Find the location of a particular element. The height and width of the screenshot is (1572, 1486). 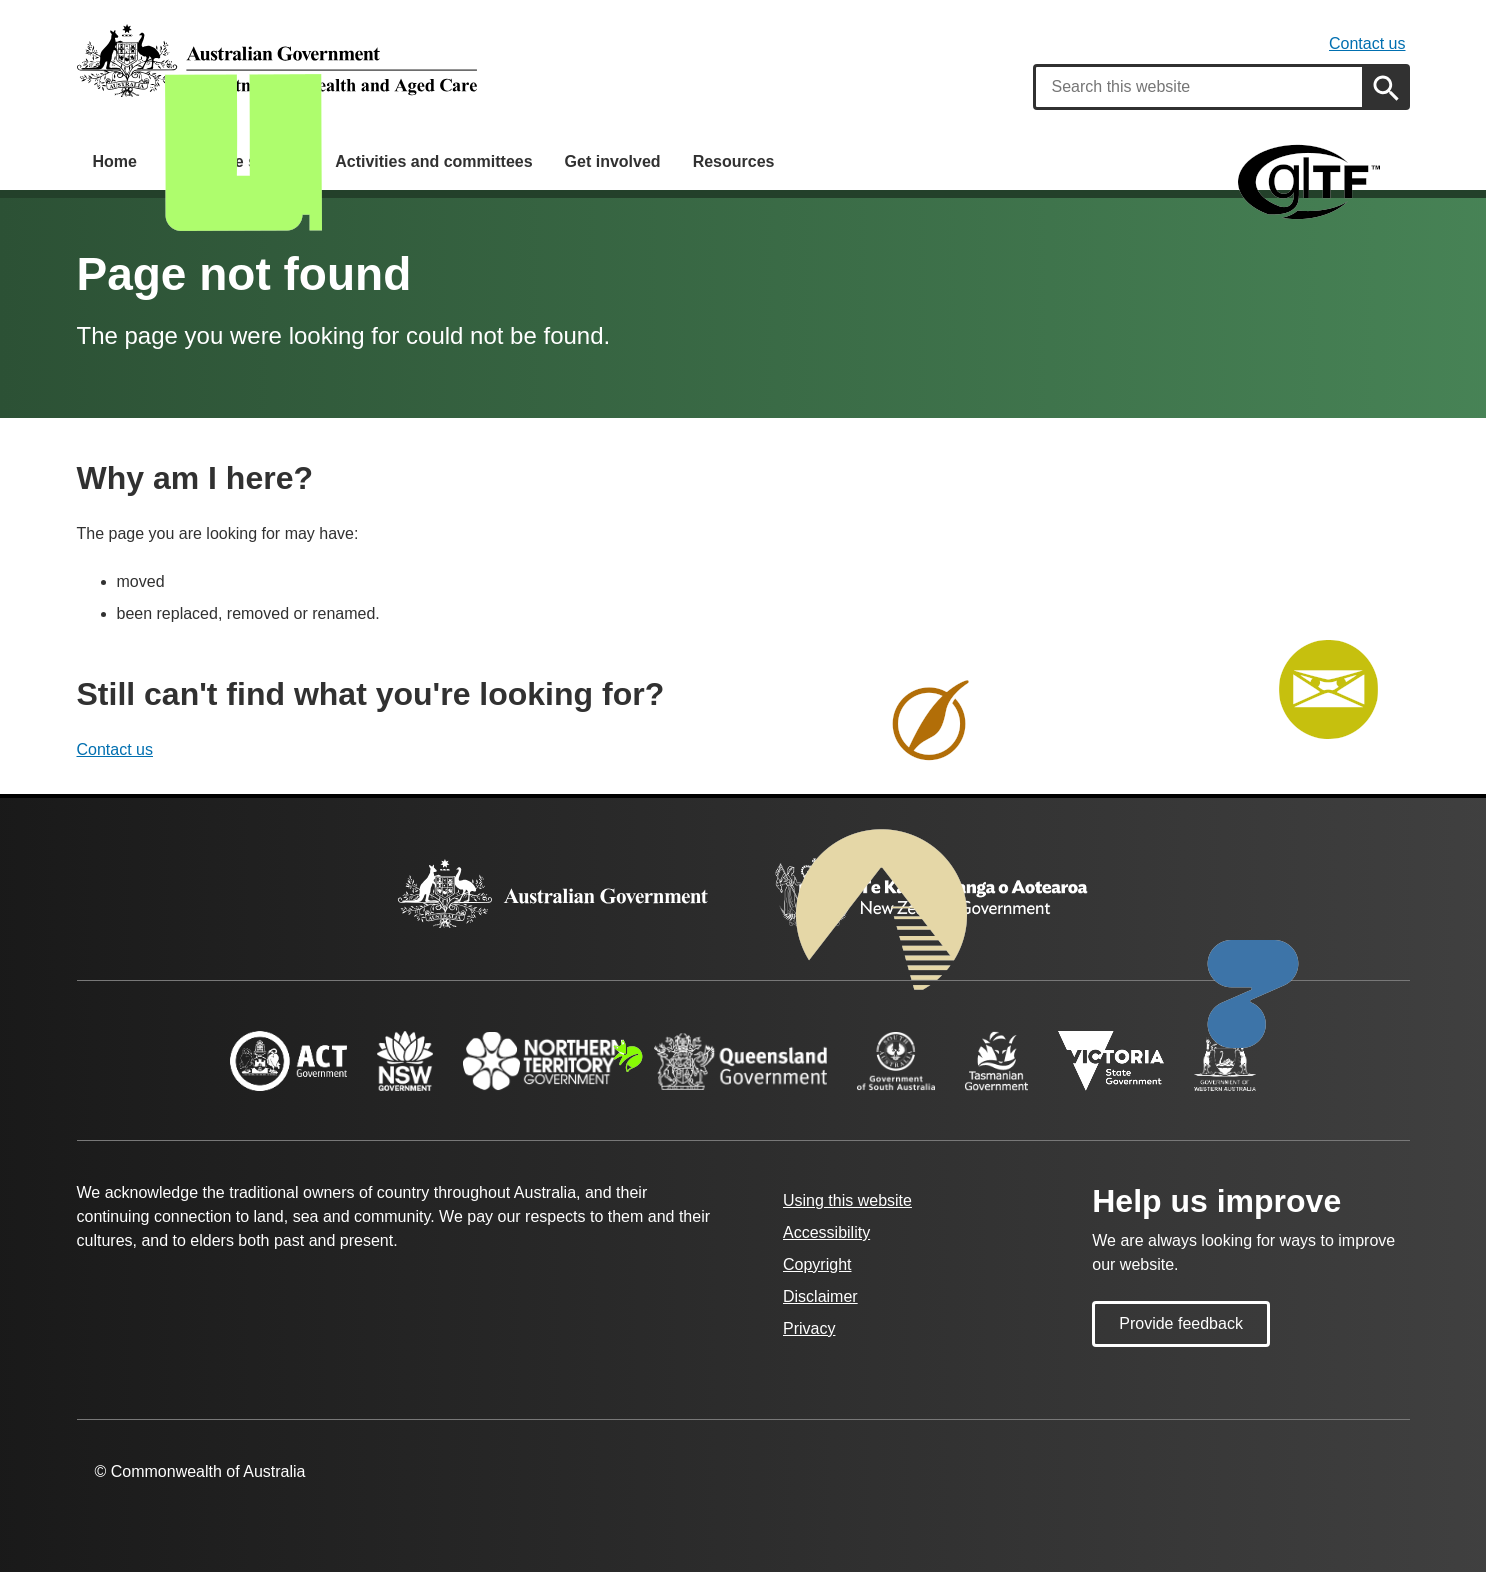

open invoice ninja app is located at coordinates (1328, 689).